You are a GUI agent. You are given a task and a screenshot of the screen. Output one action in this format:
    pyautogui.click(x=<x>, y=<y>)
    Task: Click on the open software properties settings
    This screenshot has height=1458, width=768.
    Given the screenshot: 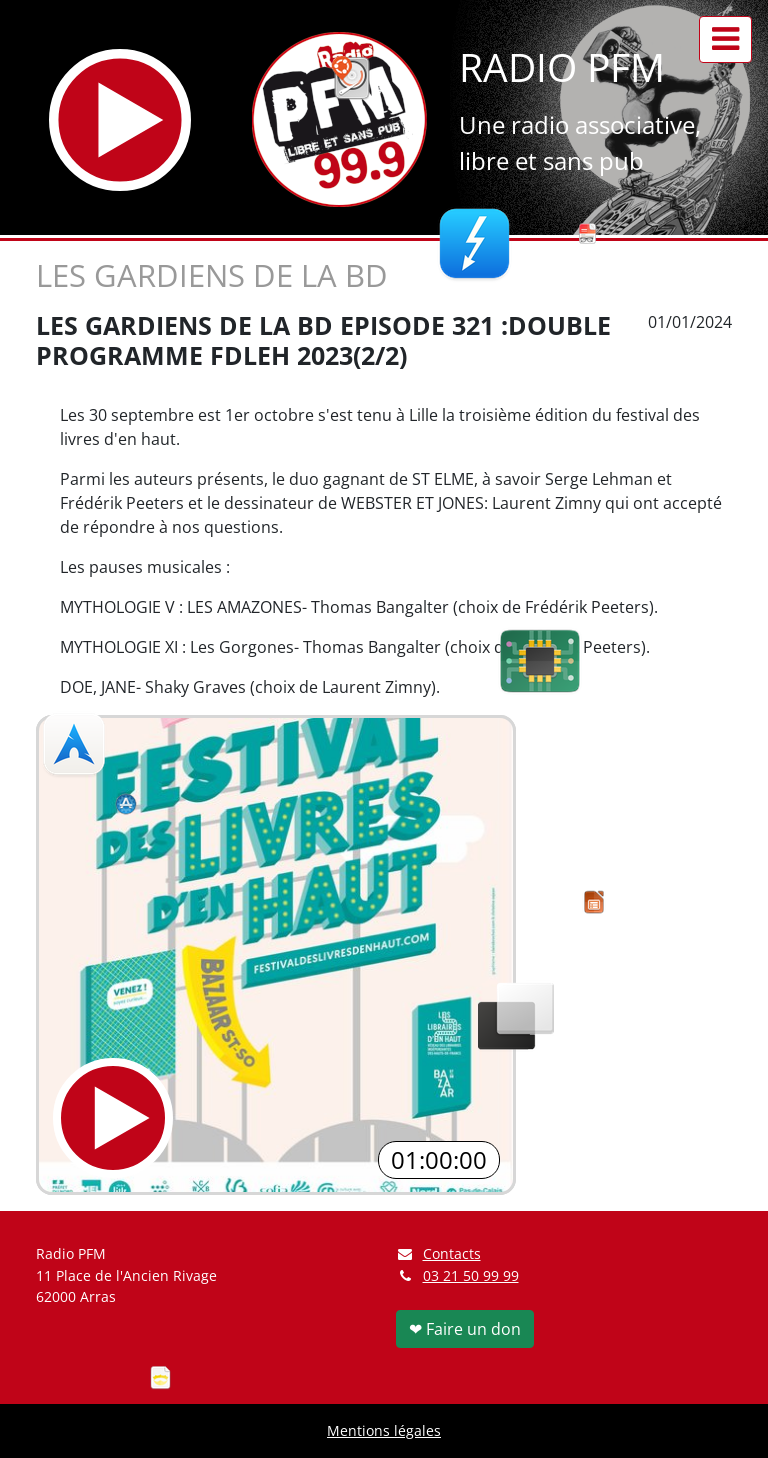 What is the action you would take?
    pyautogui.click(x=126, y=804)
    